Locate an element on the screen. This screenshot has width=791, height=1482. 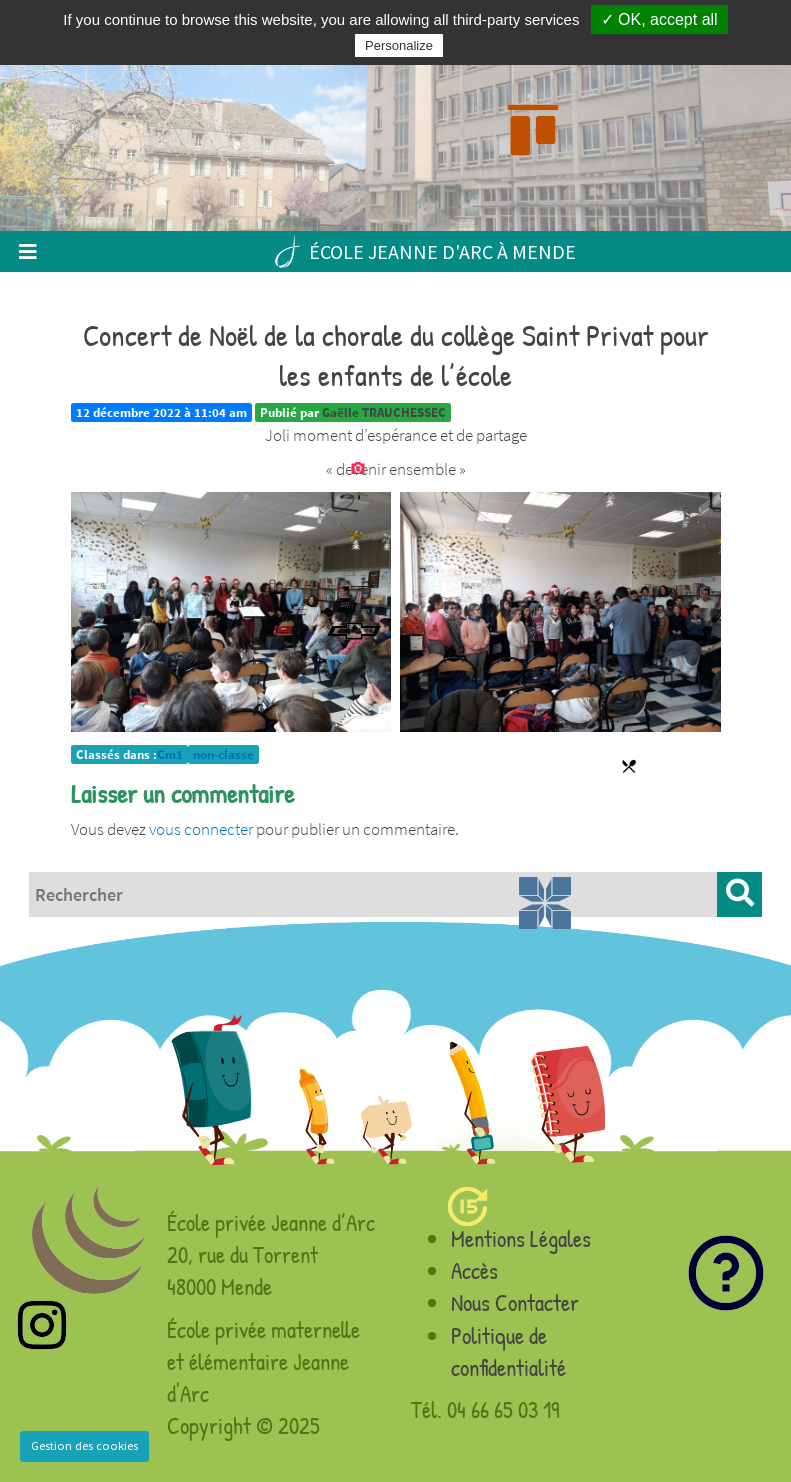
skip forward 15 seconds is located at coordinates (467, 1206).